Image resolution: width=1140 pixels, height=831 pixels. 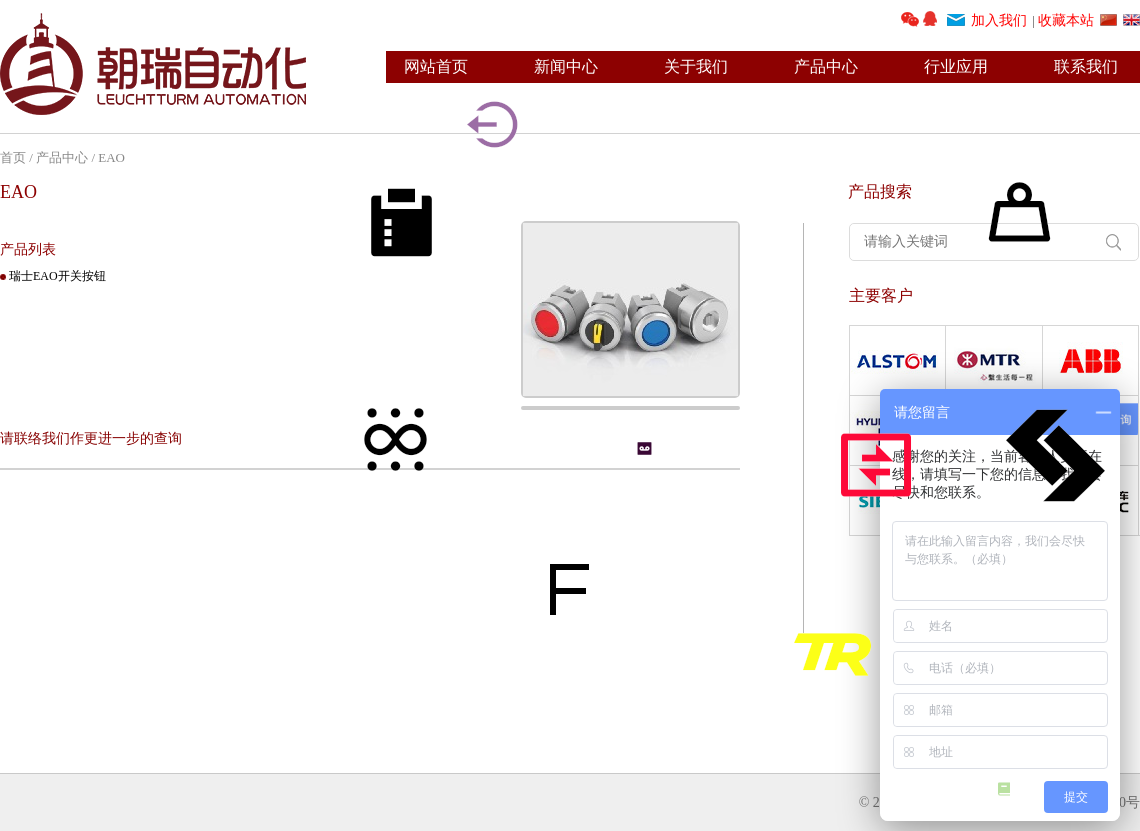 What do you see at coordinates (395, 439) in the screenshot?
I see `indicates hazy weather conditions` at bounding box center [395, 439].